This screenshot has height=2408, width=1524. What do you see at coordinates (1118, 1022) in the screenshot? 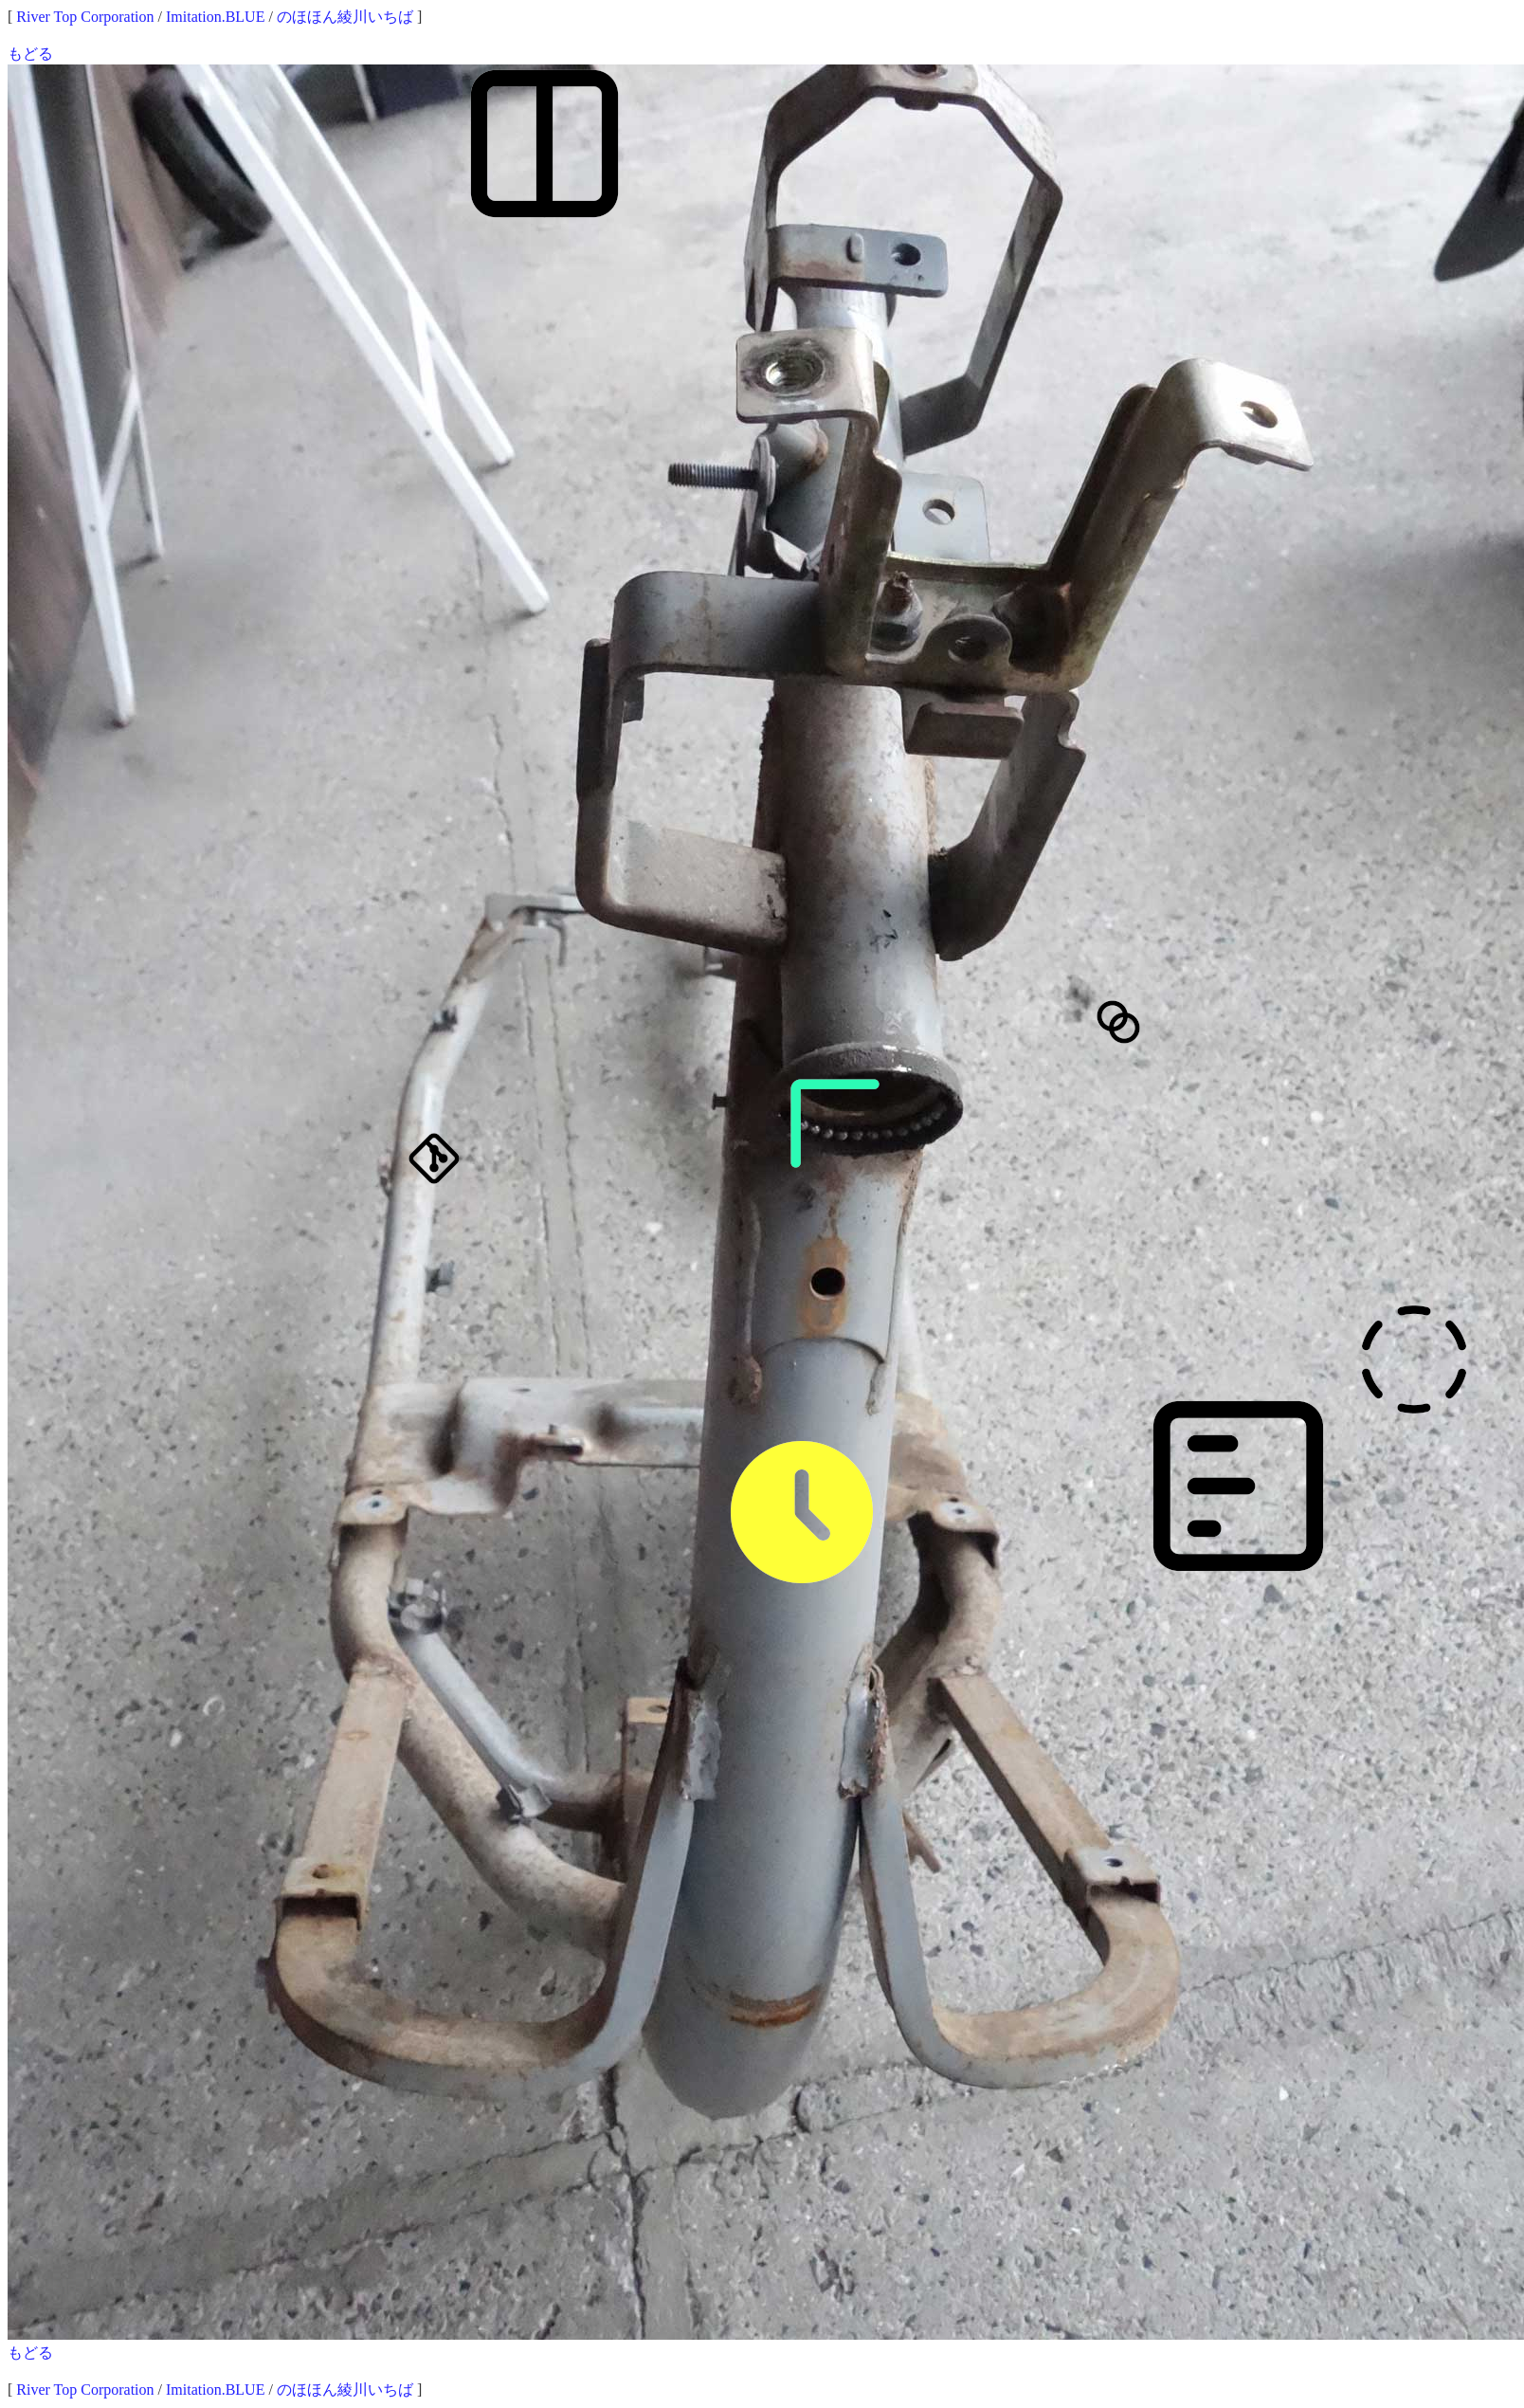
I see `view venn diagram or comparison chart` at bounding box center [1118, 1022].